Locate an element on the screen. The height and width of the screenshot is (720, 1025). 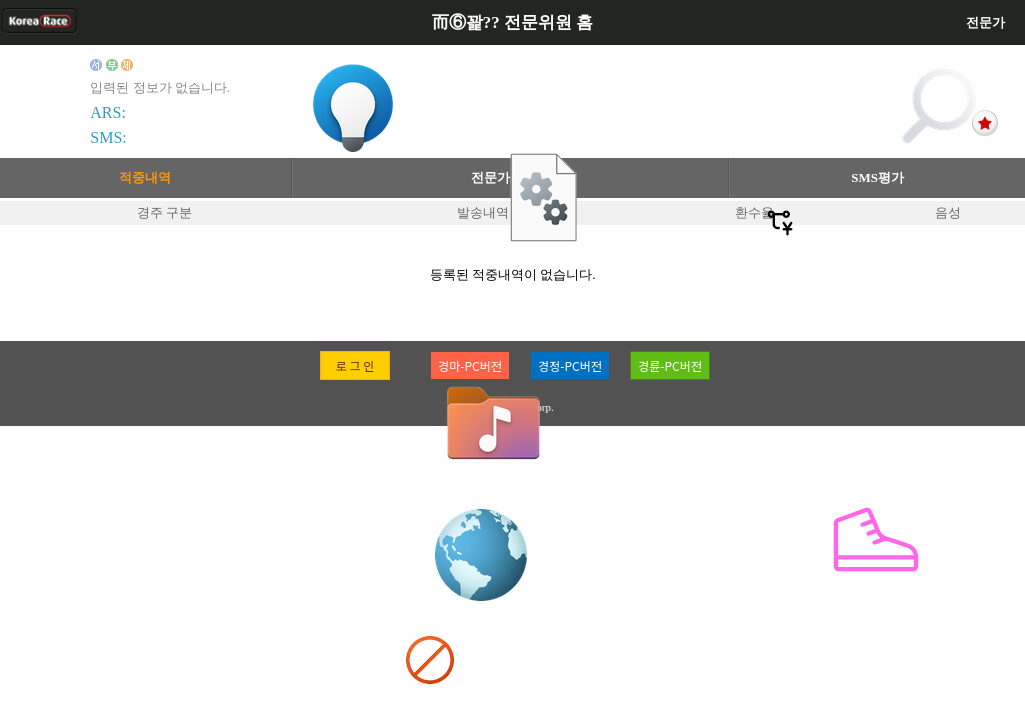
transfer funds in yuan currency is located at coordinates (780, 223).